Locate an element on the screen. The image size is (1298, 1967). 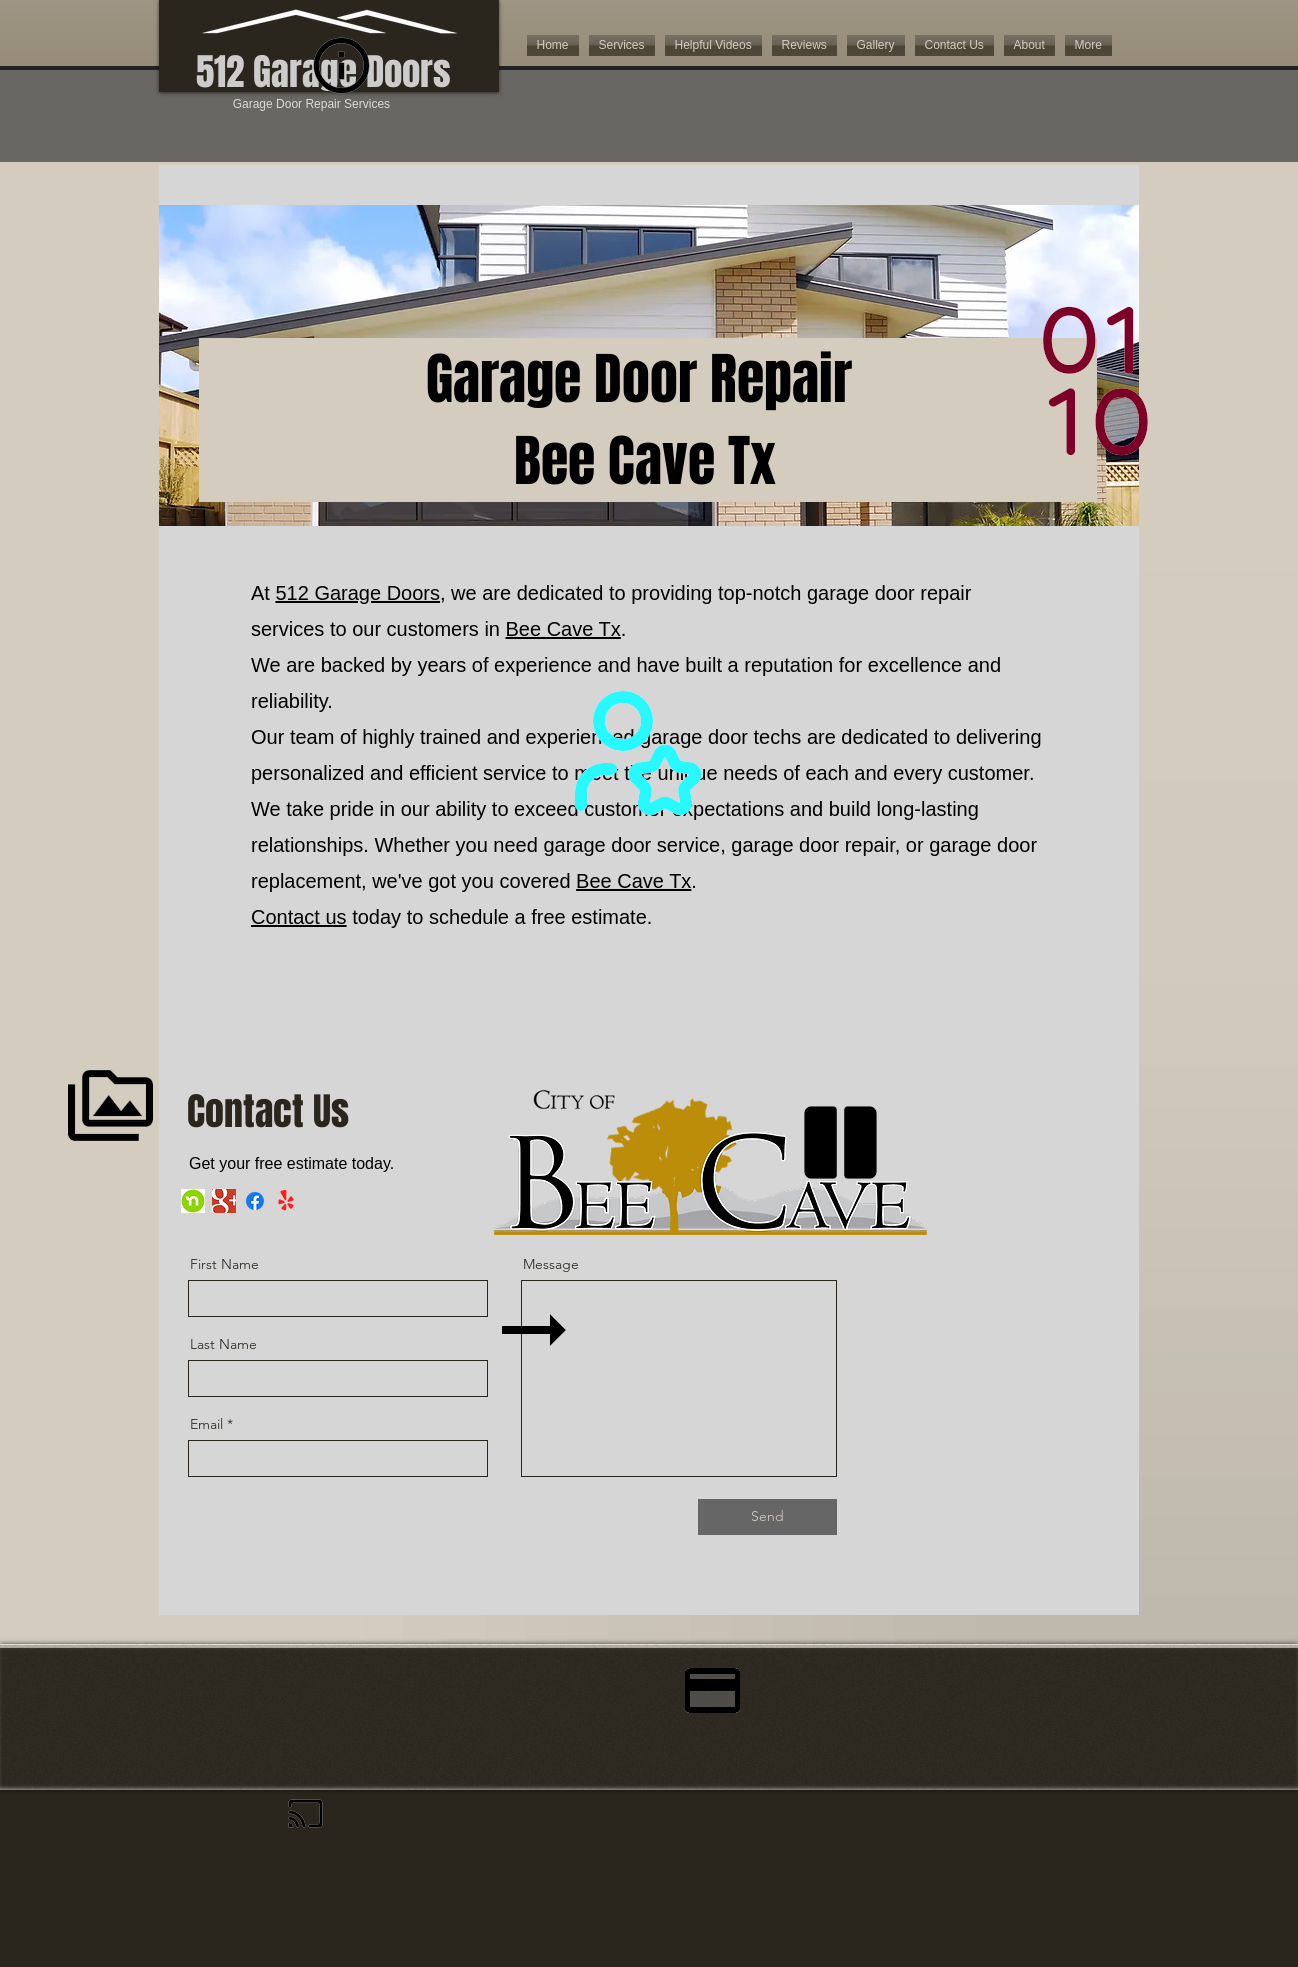
access photo and media library is located at coordinates (110, 1105).